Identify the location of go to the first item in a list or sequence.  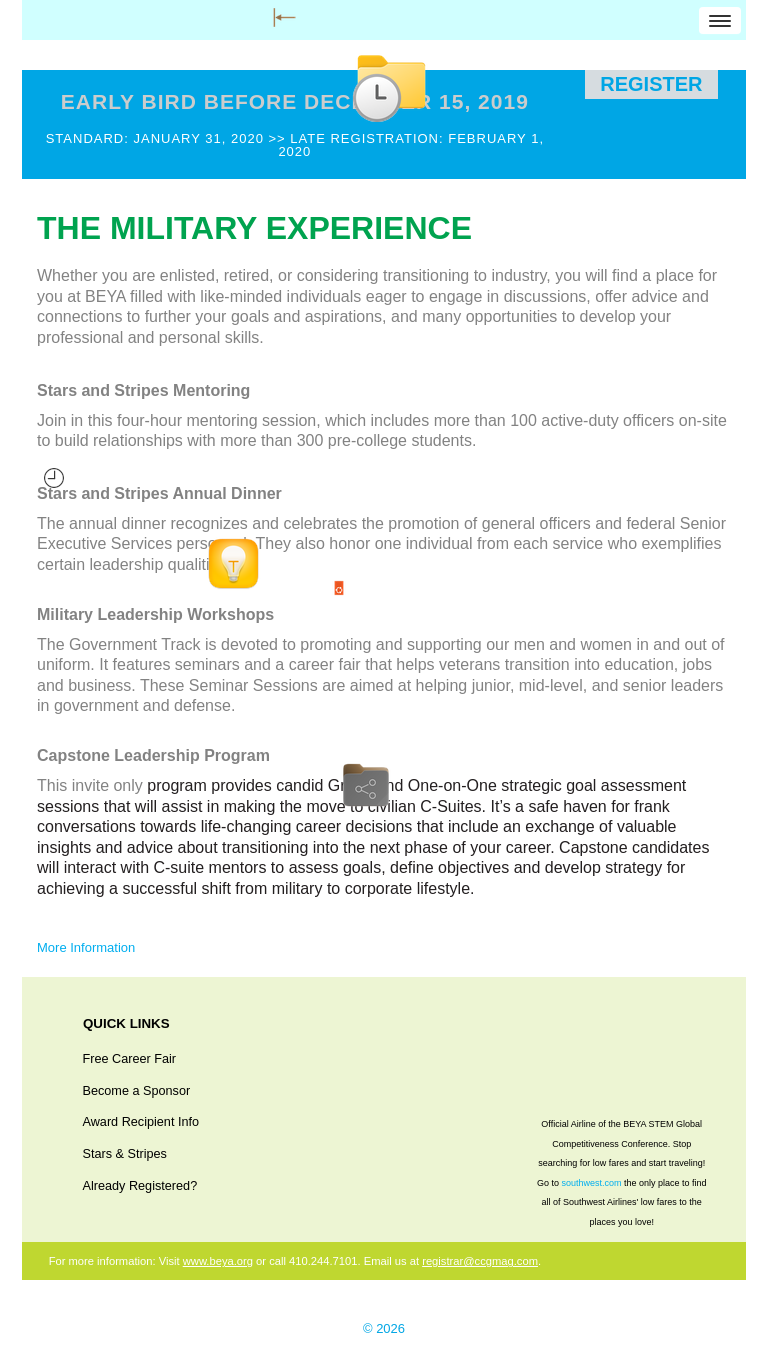
(284, 17).